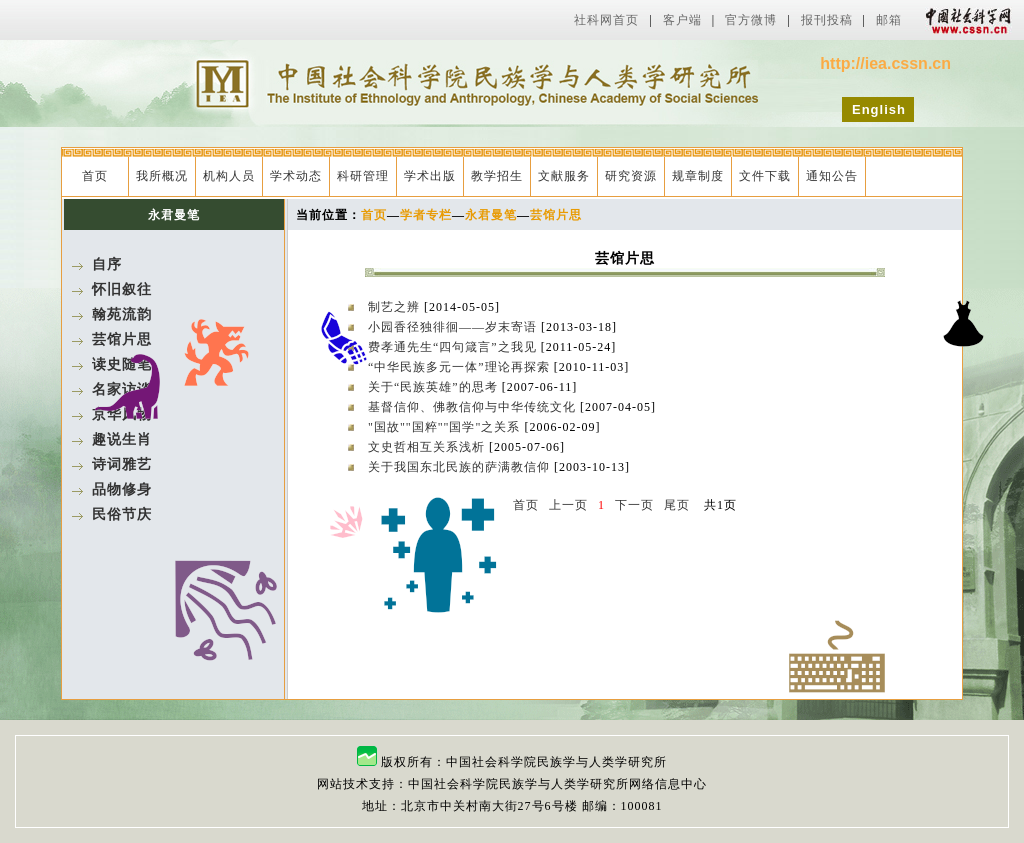 Image resolution: width=1024 pixels, height=843 pixels. I want to click on indicates a character has the bad breath status effect, so click(227, 613).